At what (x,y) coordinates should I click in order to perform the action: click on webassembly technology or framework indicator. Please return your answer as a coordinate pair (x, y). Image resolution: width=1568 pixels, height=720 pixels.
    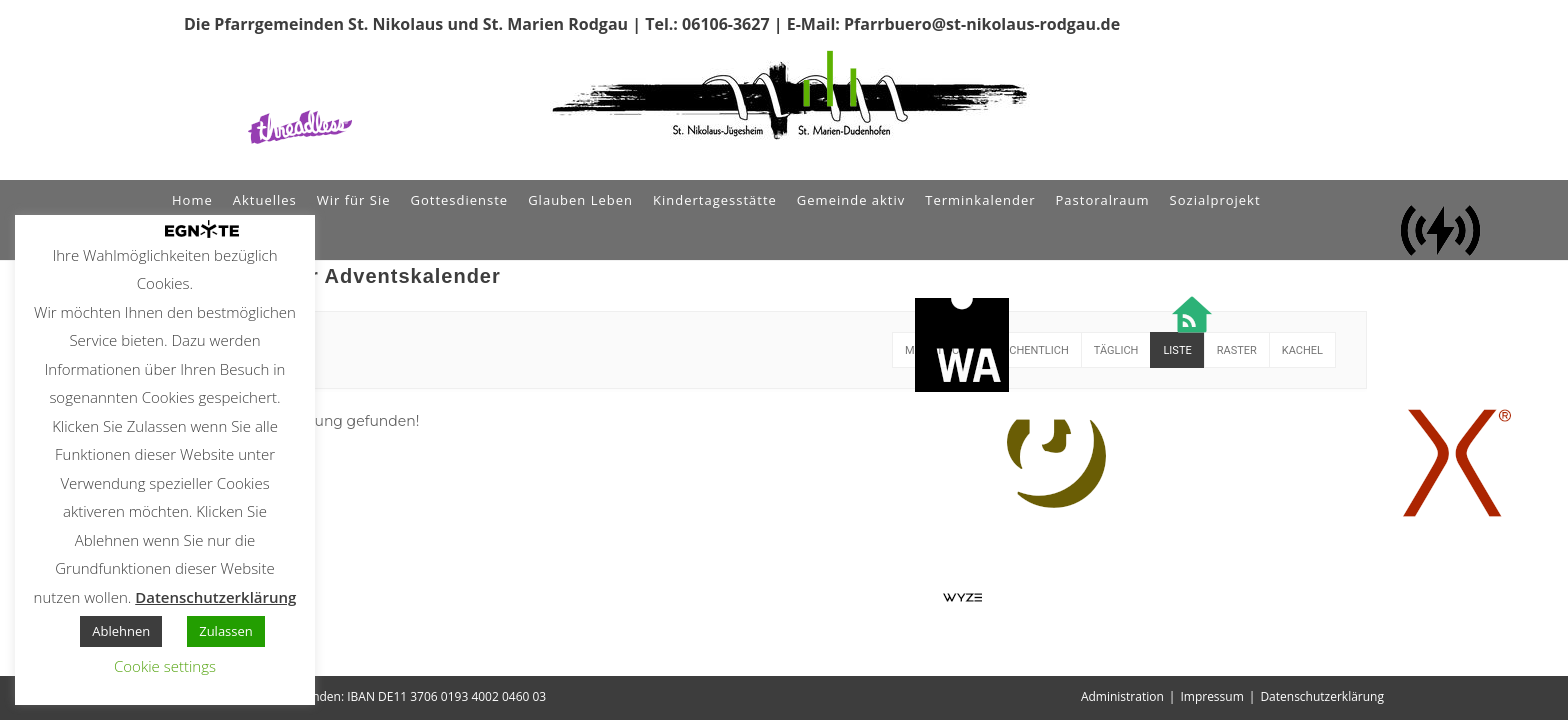
    Looking at the image, I should click on (962, 345).